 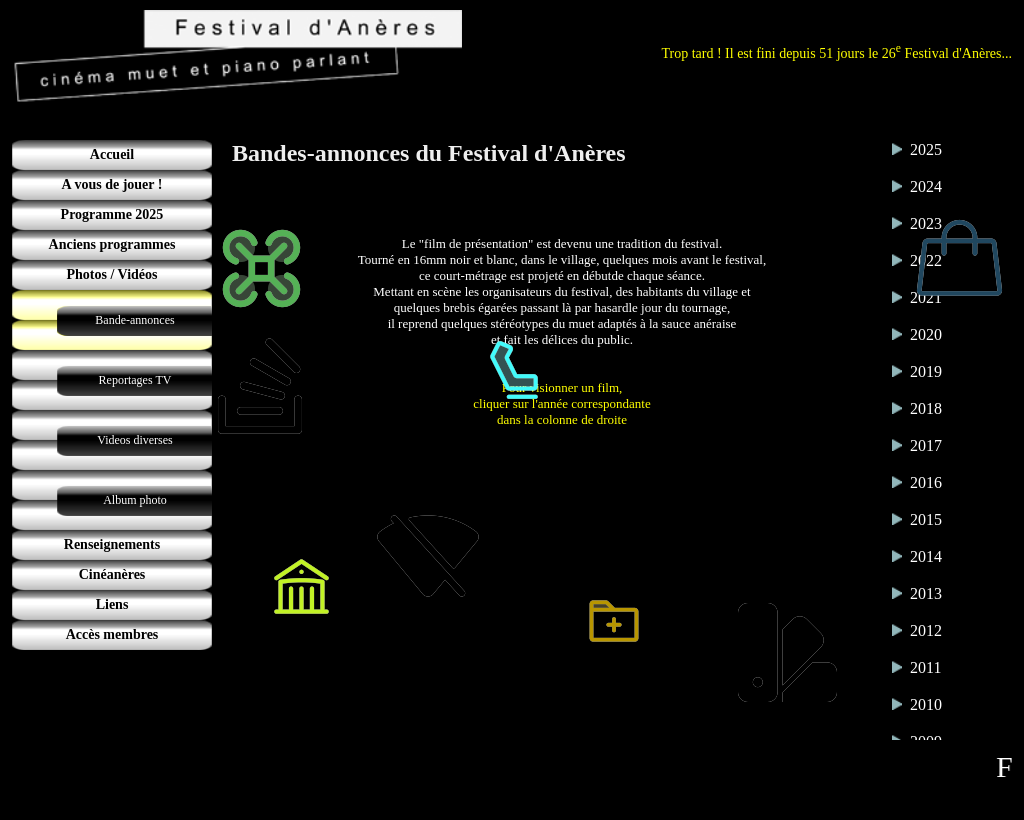 What do you see at coordinates (301, 586) in the screenshot?
I see `access library or archives` at bounding box center [301, 586].